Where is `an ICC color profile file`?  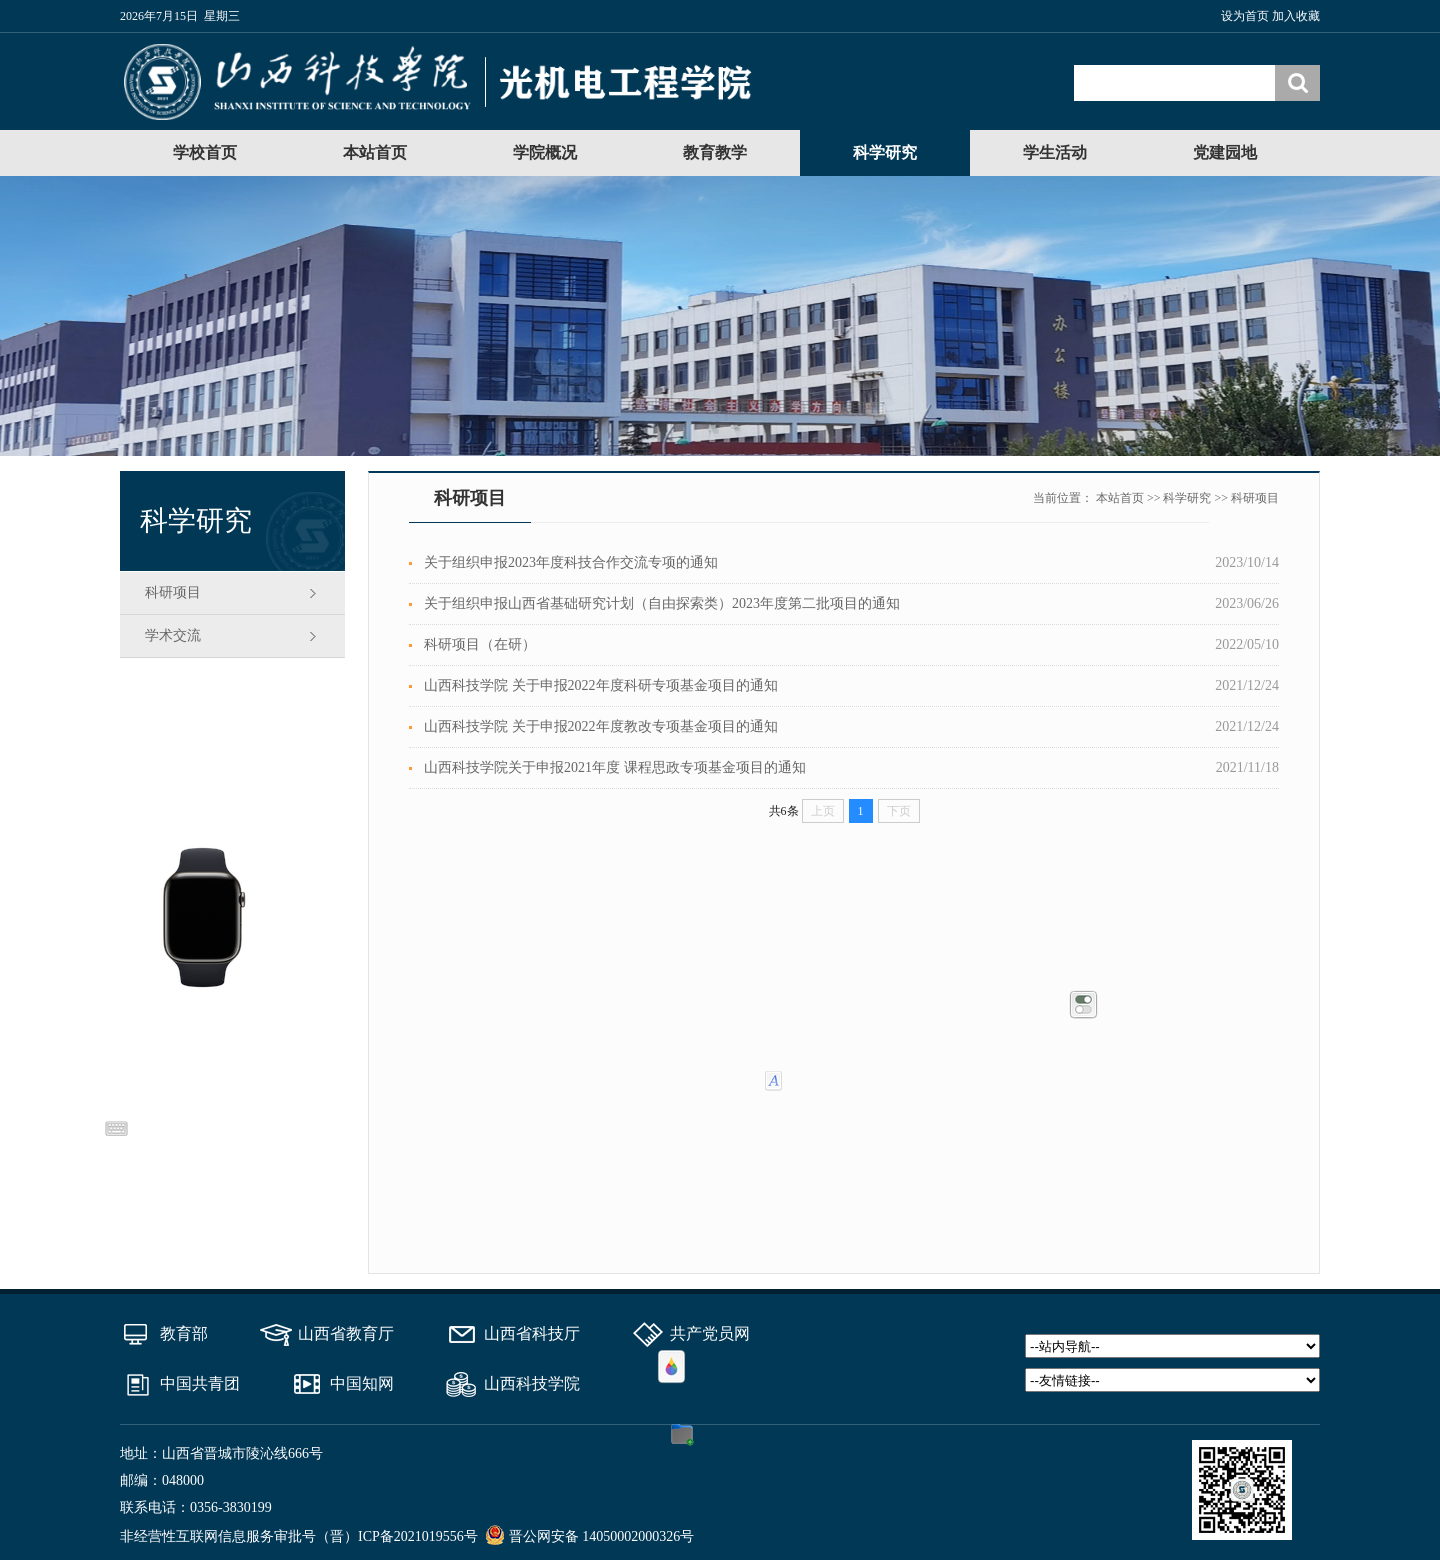 an ICC color profile file is located at coordinates (671, 1366).